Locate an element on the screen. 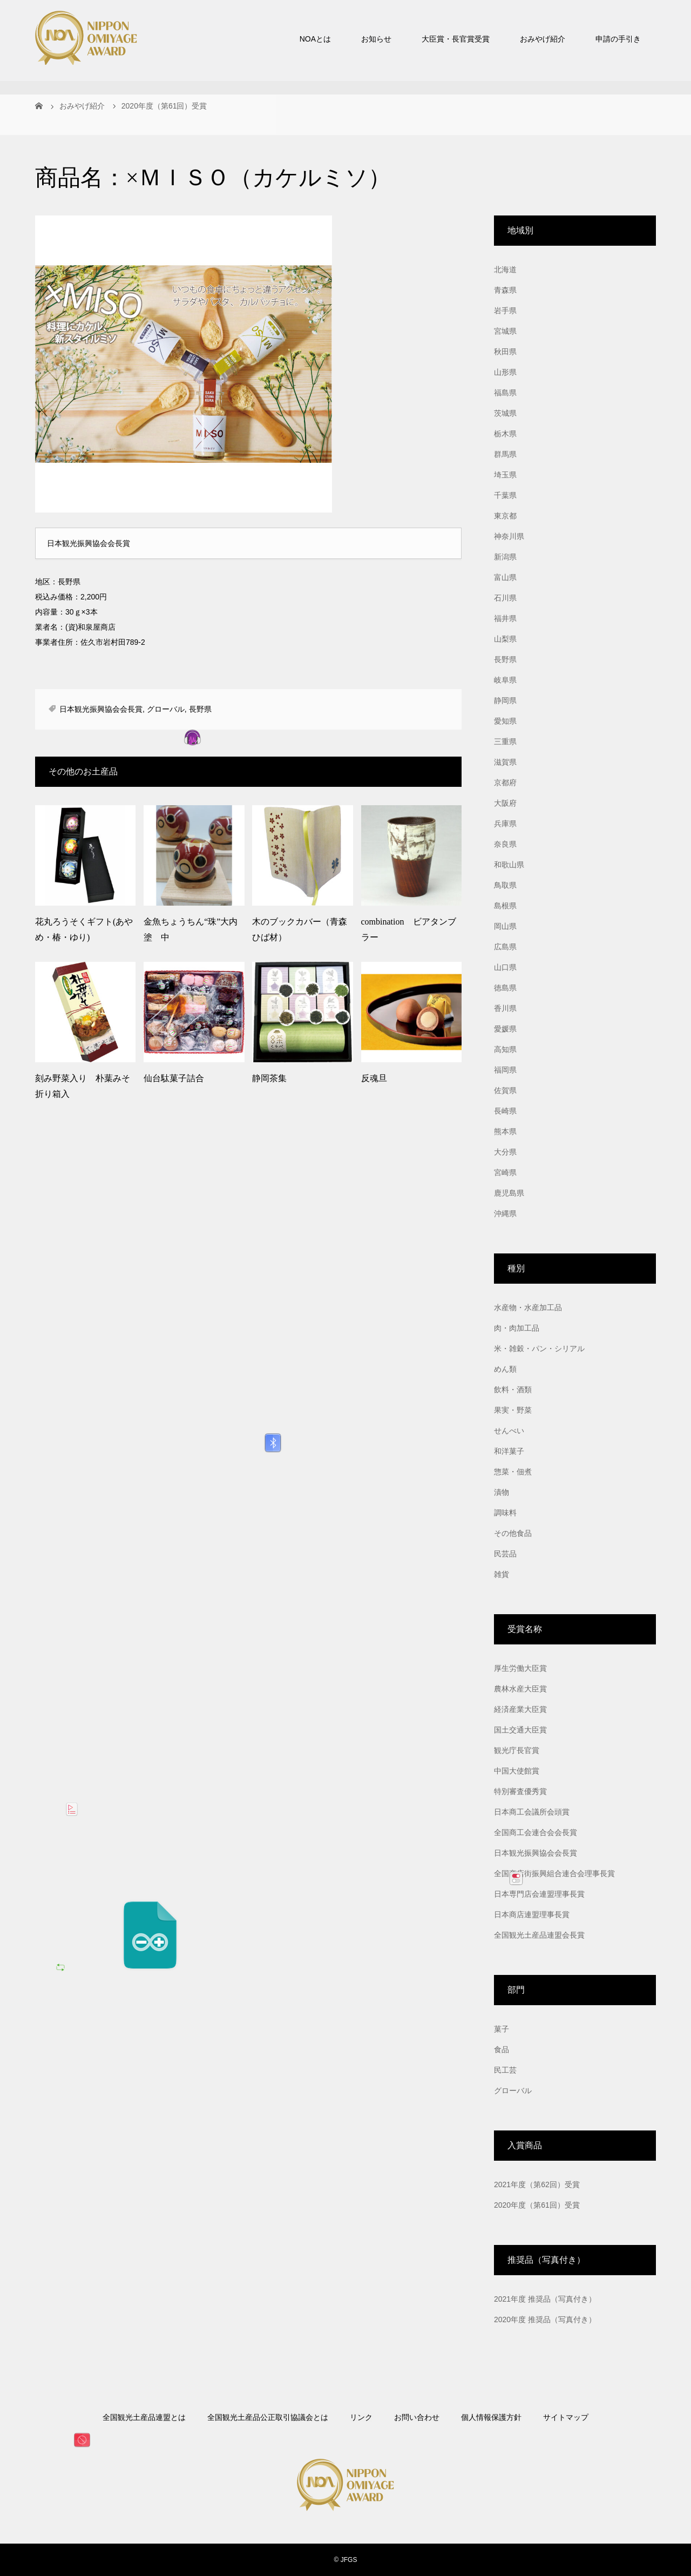 The image size is (691, 2576). sync or refresh email messages is located at coordinates (60, 1967).